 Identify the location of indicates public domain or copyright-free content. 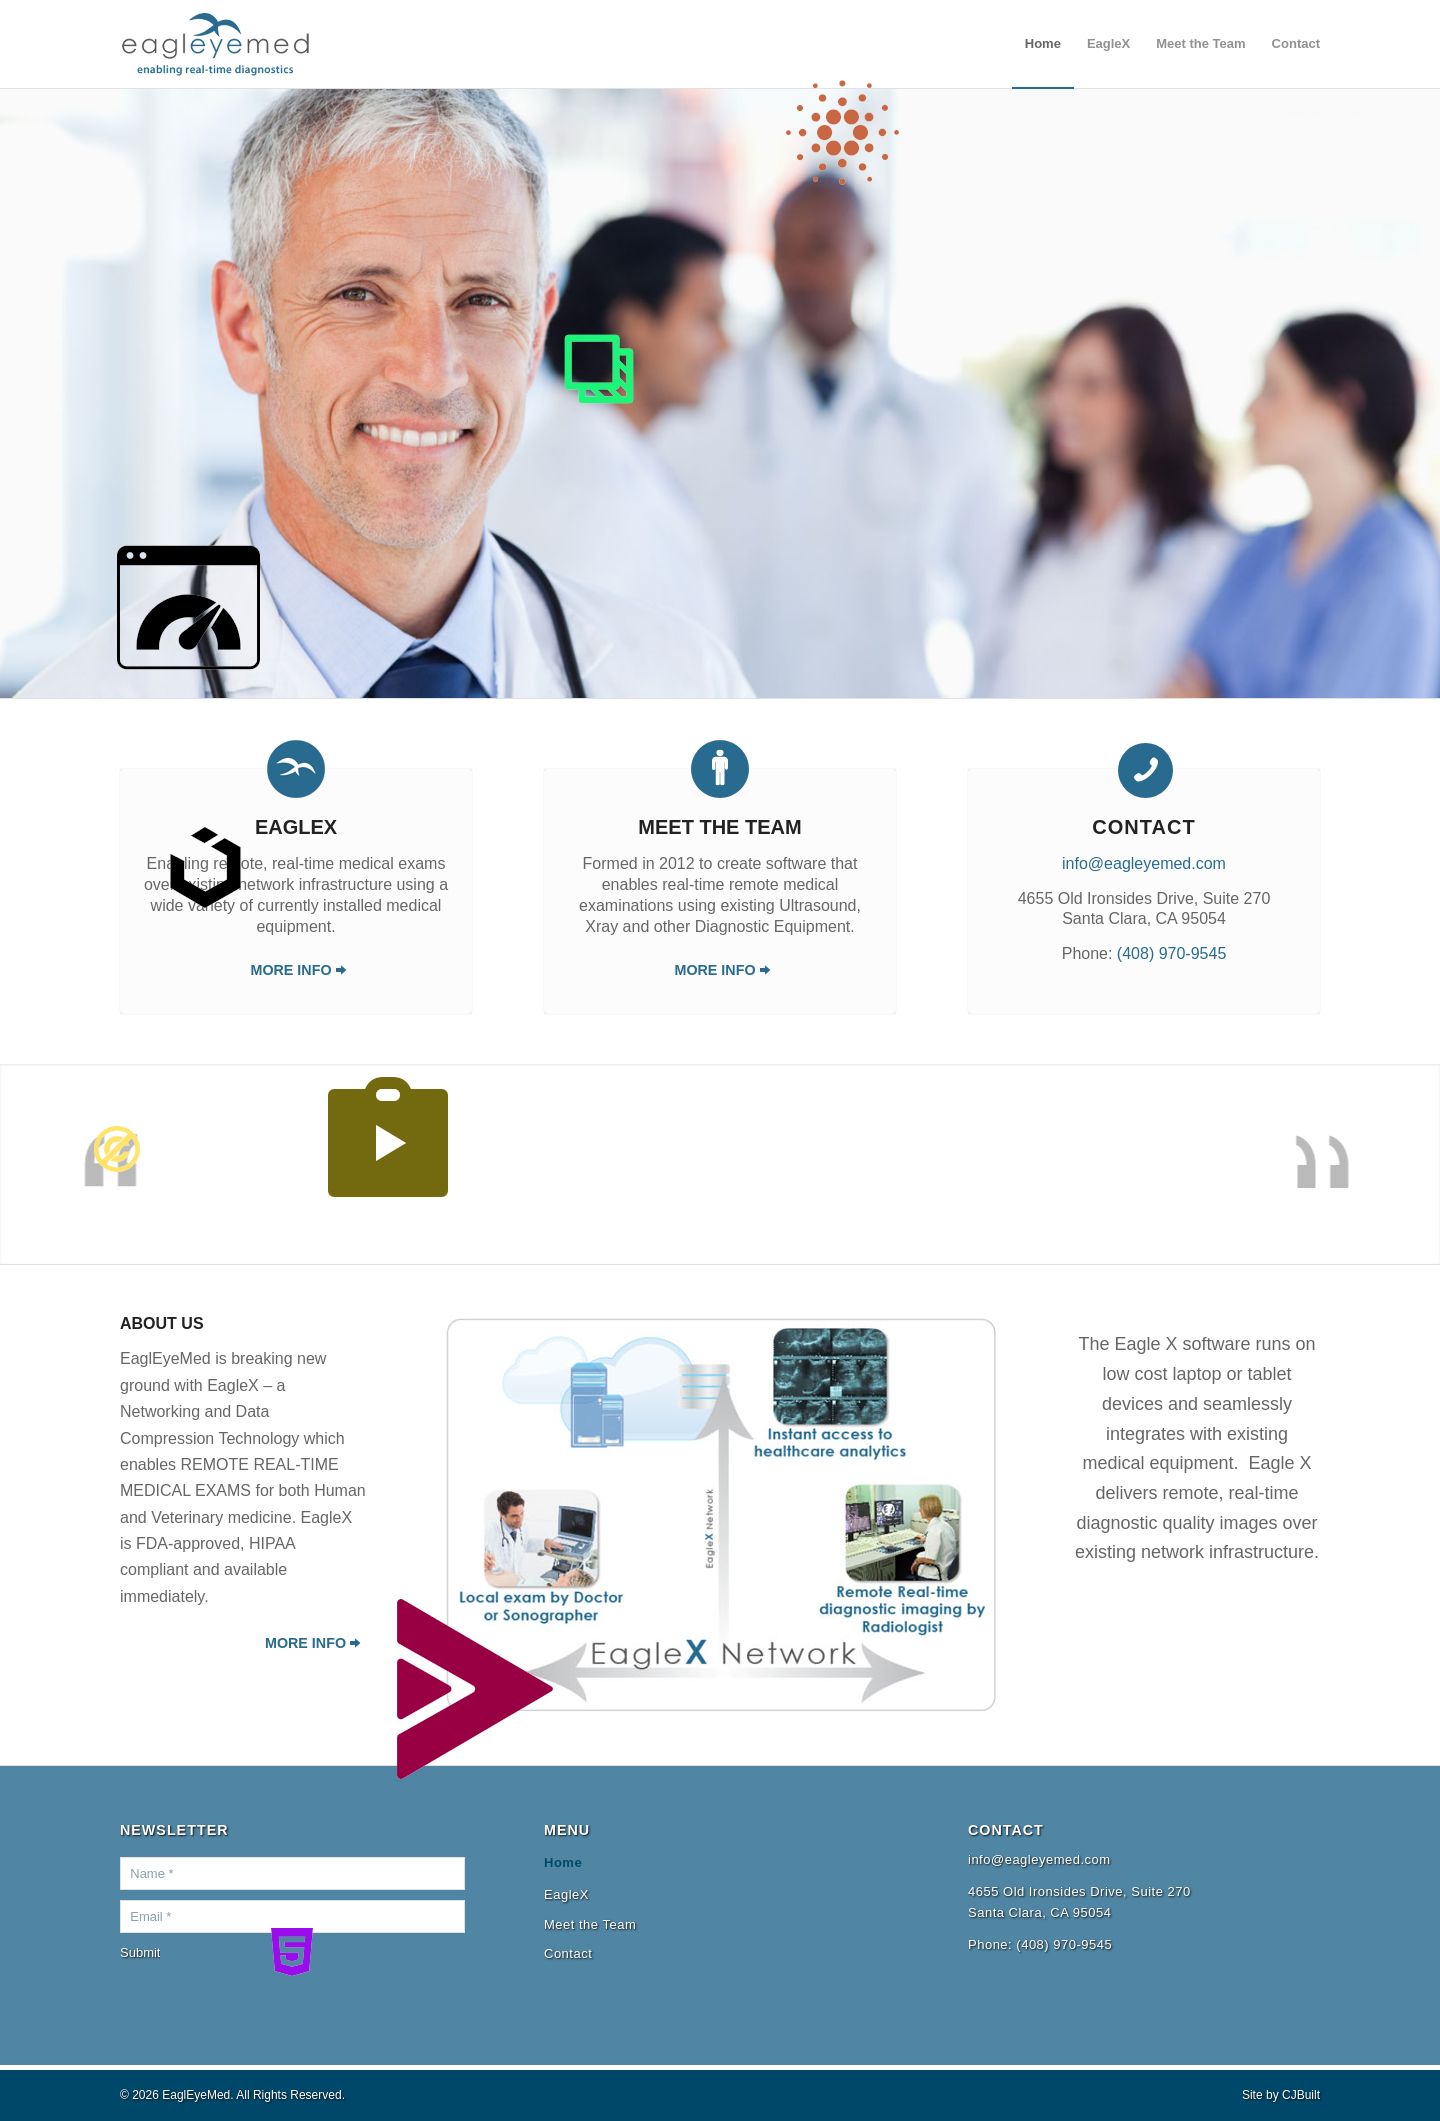
(117, 1149).